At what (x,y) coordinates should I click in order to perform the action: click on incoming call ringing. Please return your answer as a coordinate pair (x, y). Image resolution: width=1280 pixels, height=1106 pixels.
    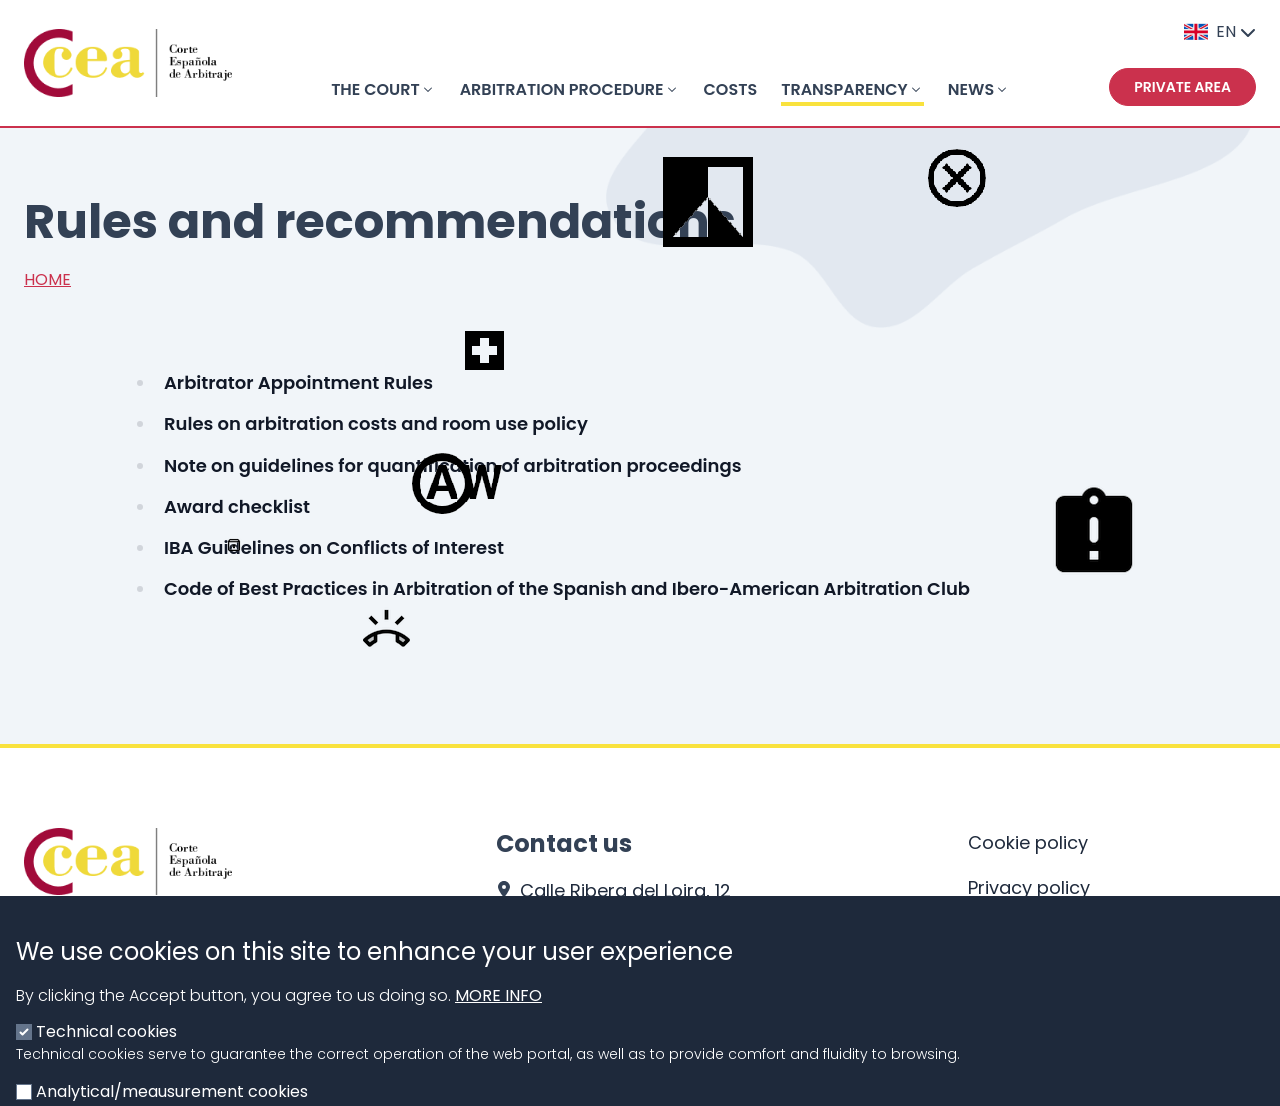
    Looking at the image, I should click on (386, 629).